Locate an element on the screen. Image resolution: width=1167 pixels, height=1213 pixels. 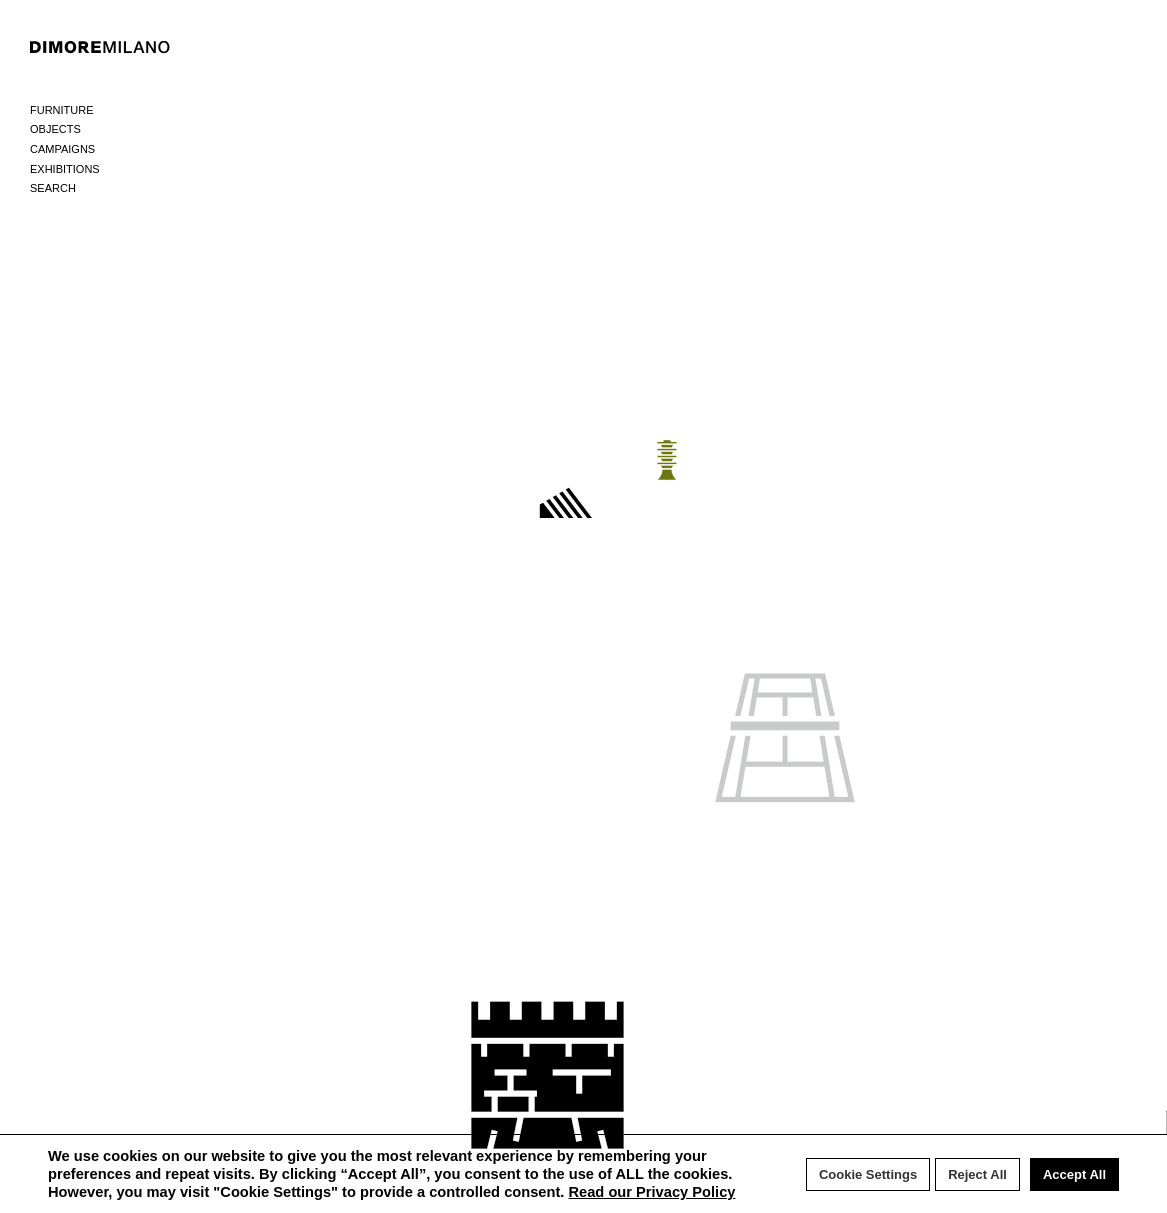
access ancient Egyptian themed content or artifacts is located at coordinates (667, 460).